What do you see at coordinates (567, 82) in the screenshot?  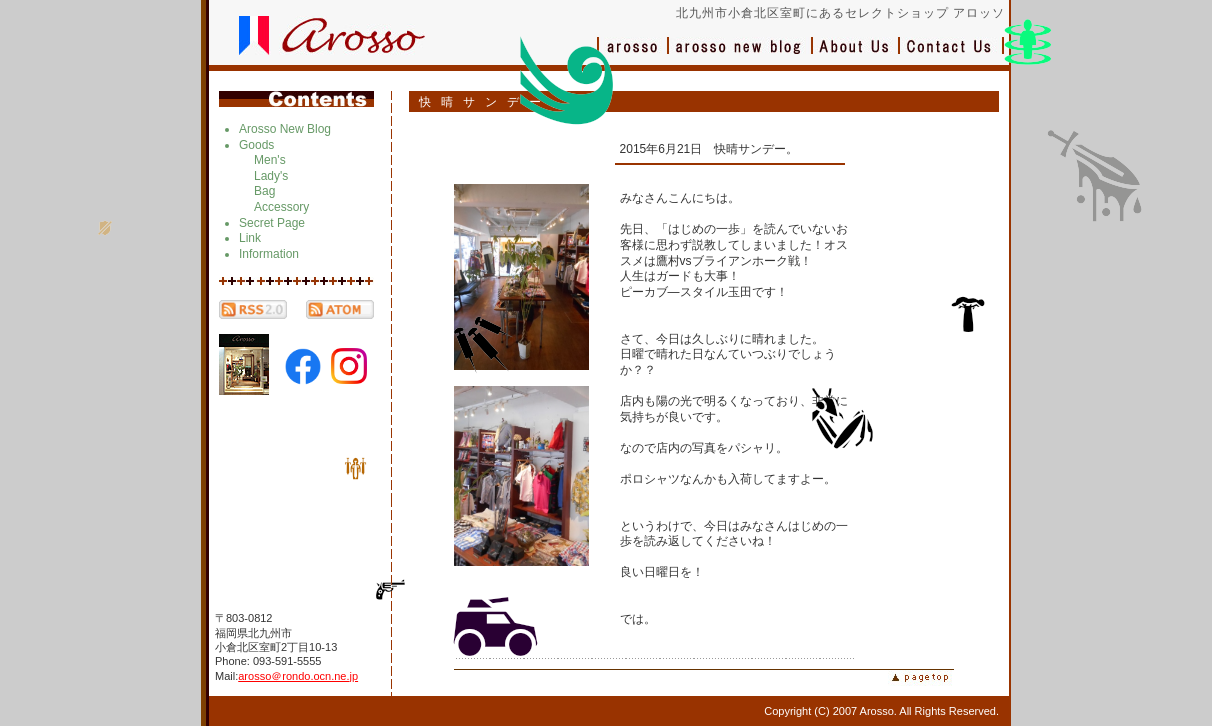 I see `indicates wind or air element in a game` at bounding box center [567, 82].